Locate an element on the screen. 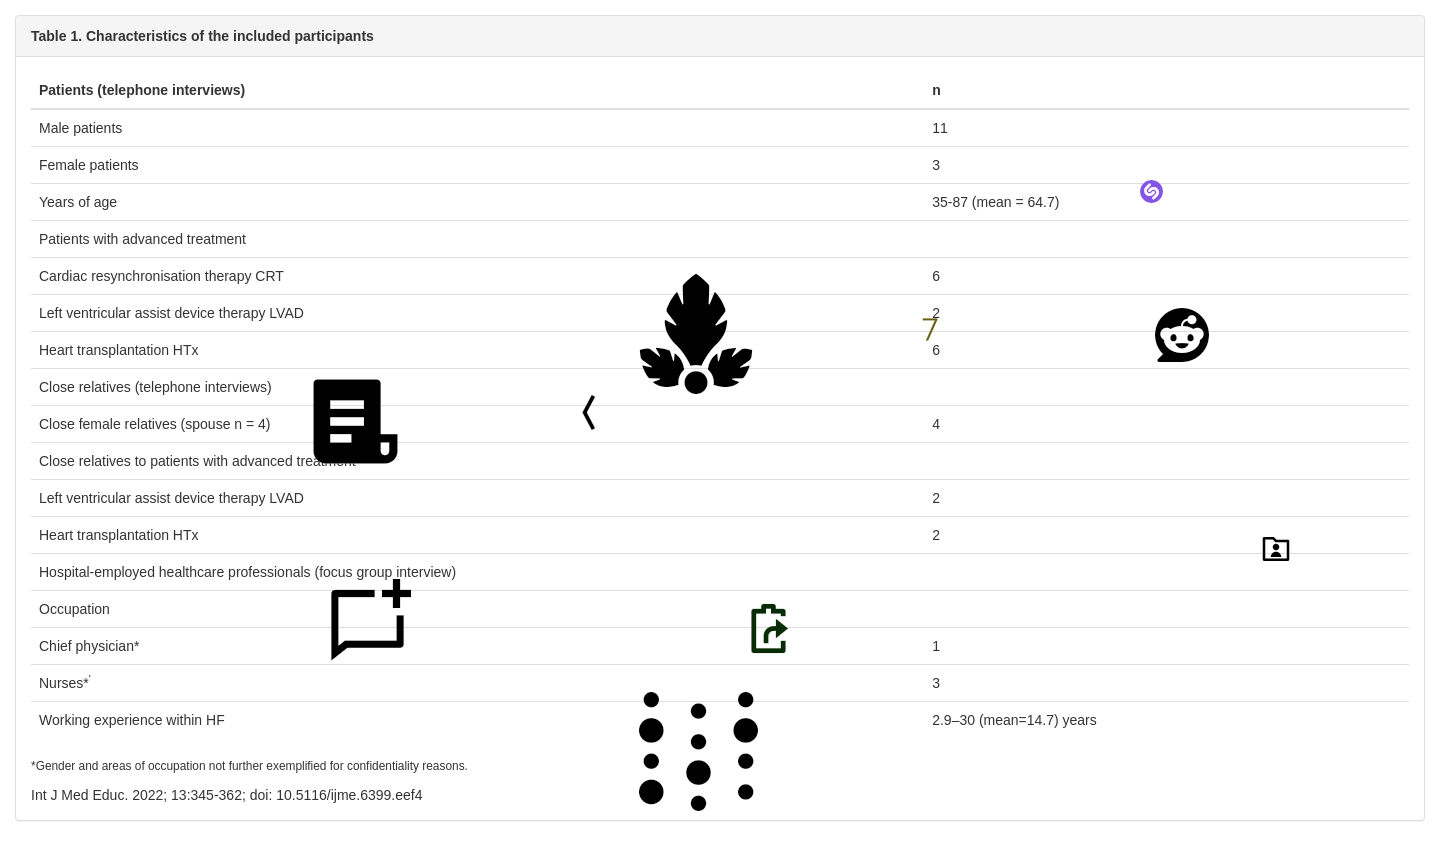  access user profile documents is located at coordinates (1276, 549).